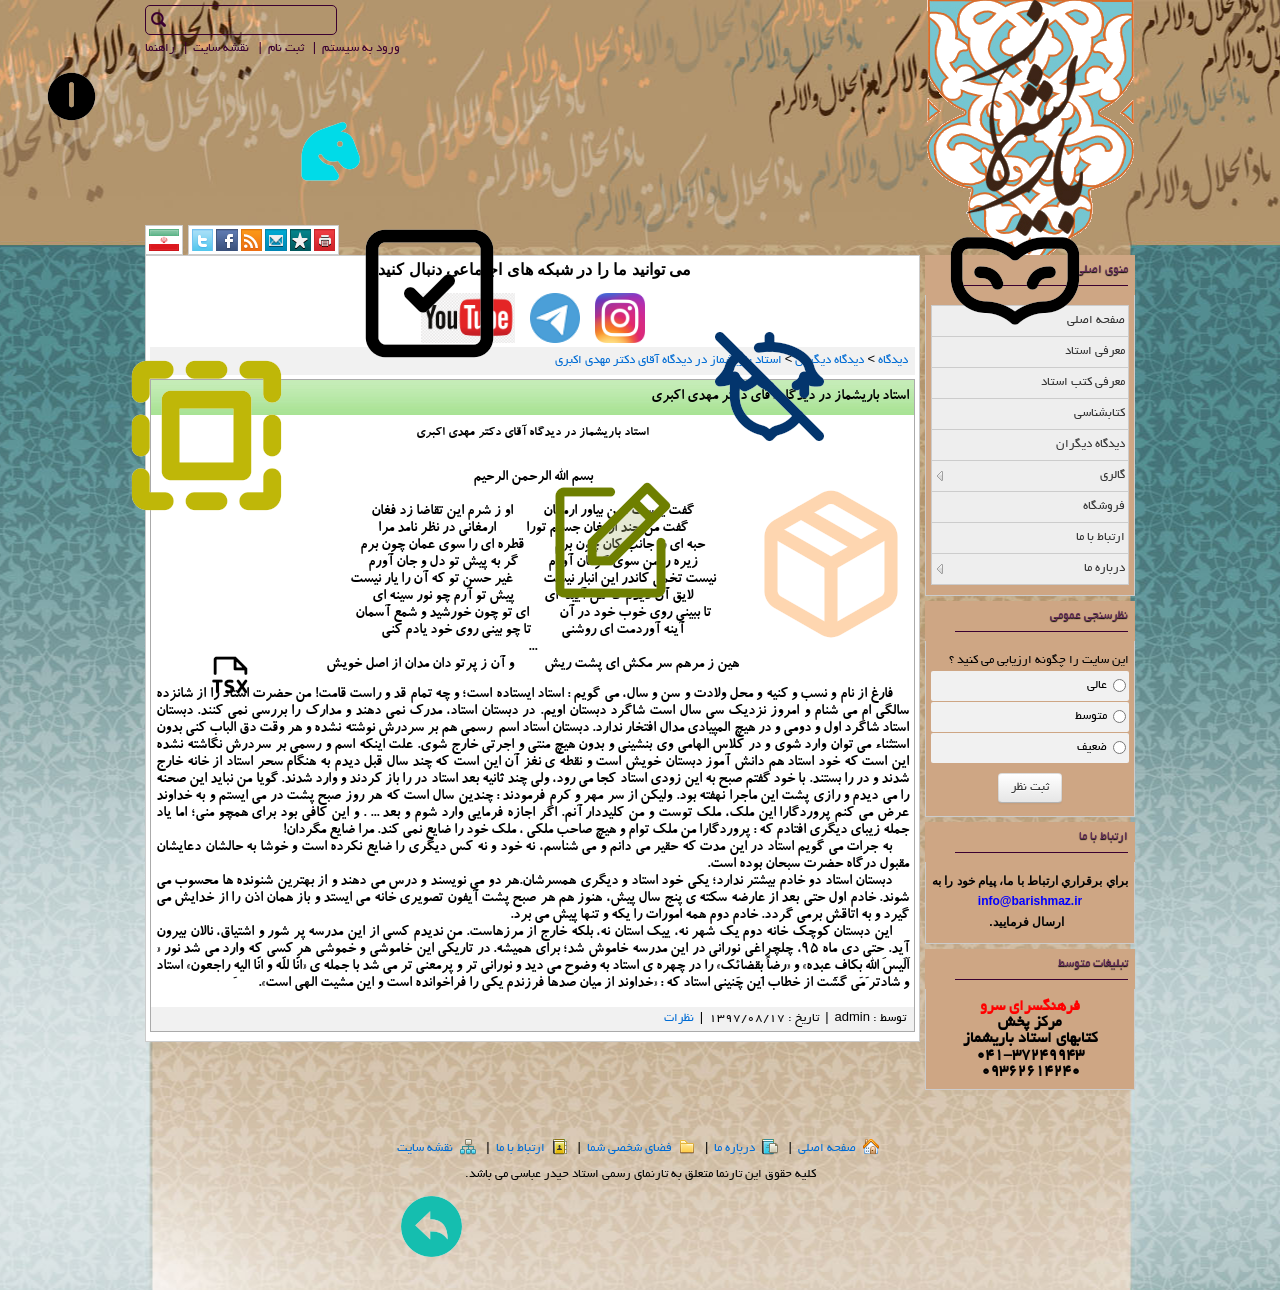 This screenshot has height=1290, width=1280. What do you see at coordinates (769, 386) in the screenshot?
I see `indicates nut-free or no nuts allowed` at bounding box center [769, 386].